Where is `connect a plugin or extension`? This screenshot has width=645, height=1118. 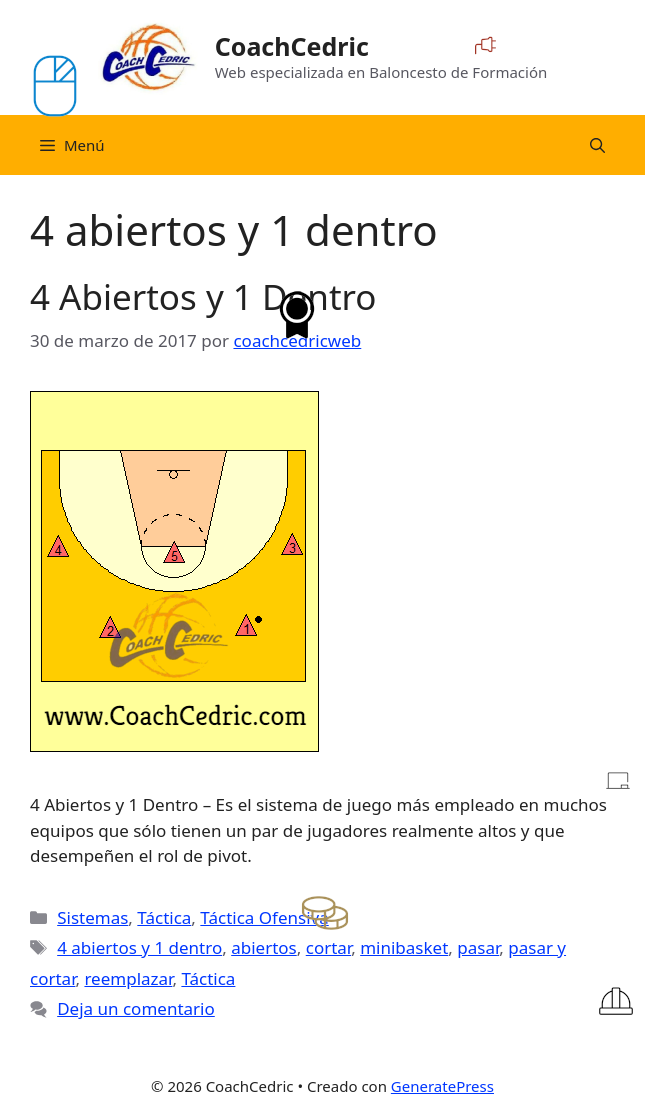 connect a plugin or extension is located at coordinates (485, 45).